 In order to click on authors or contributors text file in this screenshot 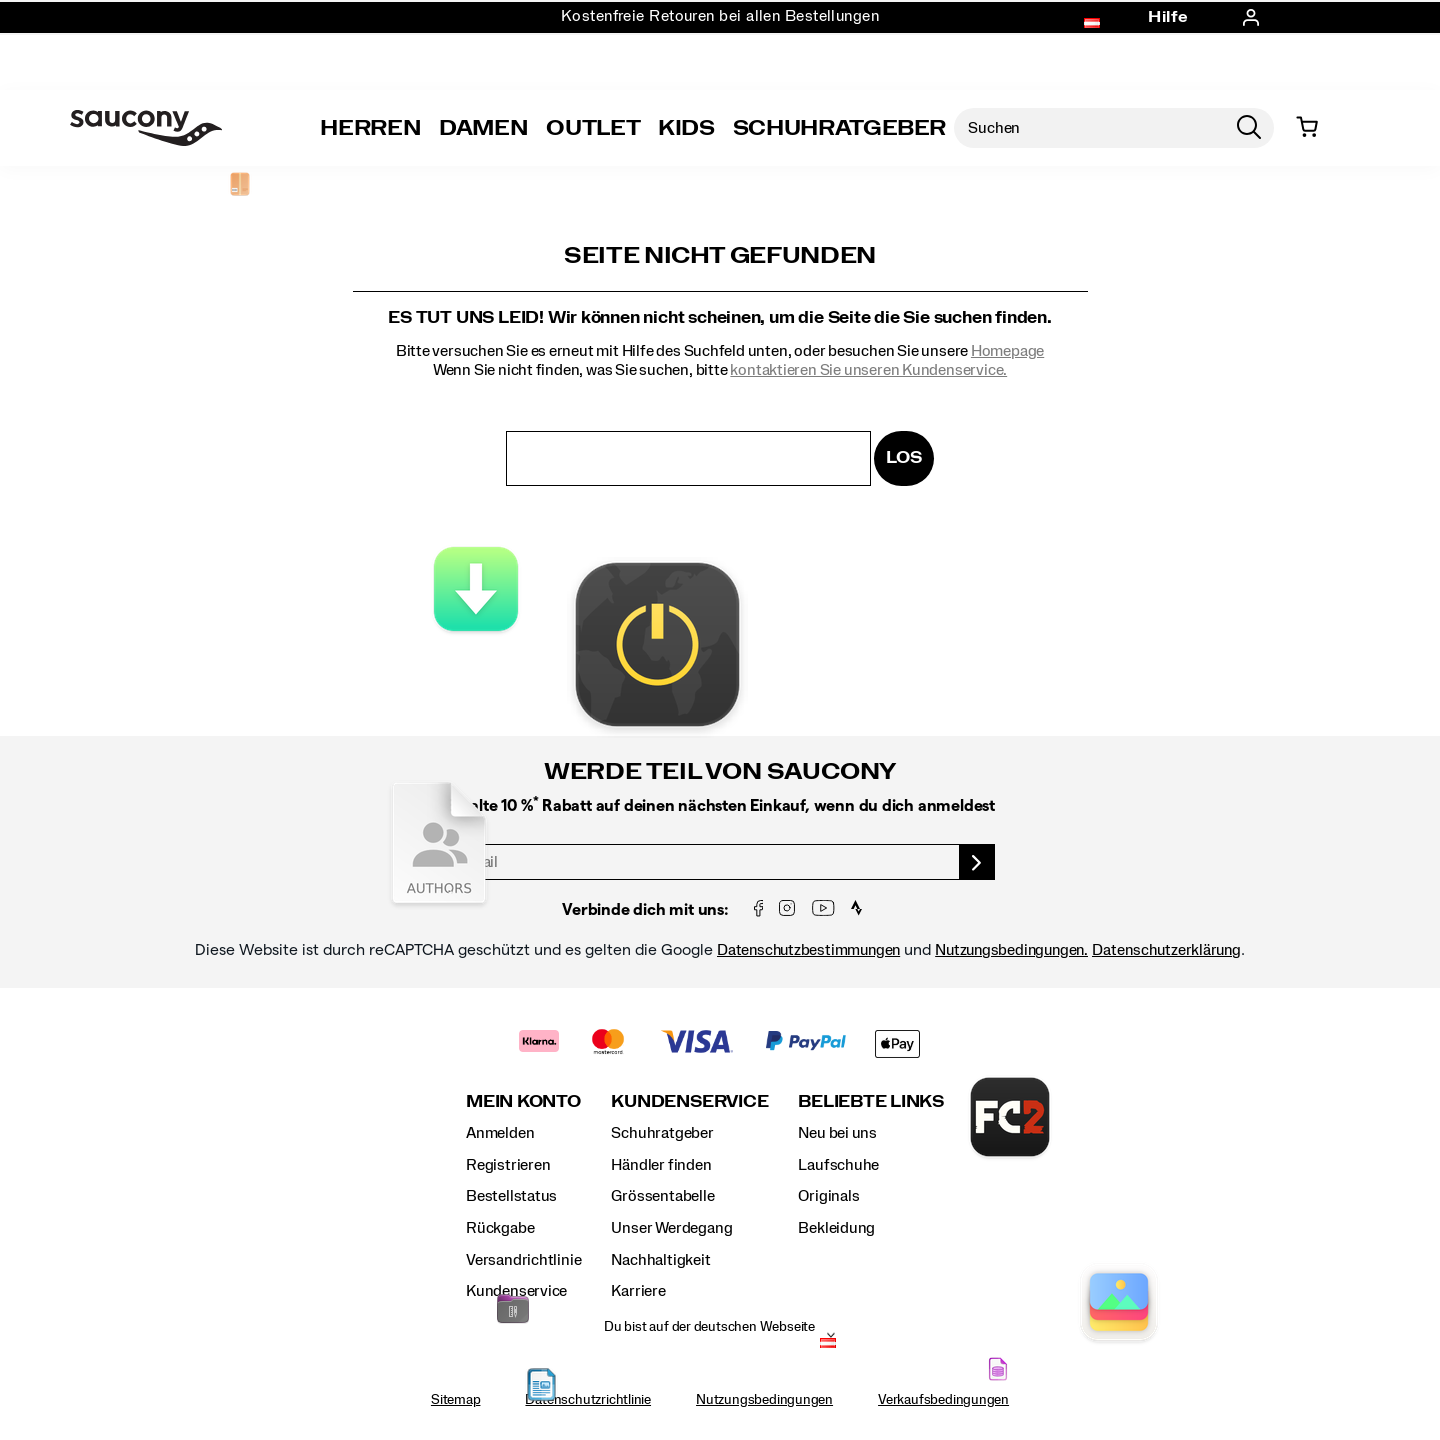, I will do `click(439, 845)`.